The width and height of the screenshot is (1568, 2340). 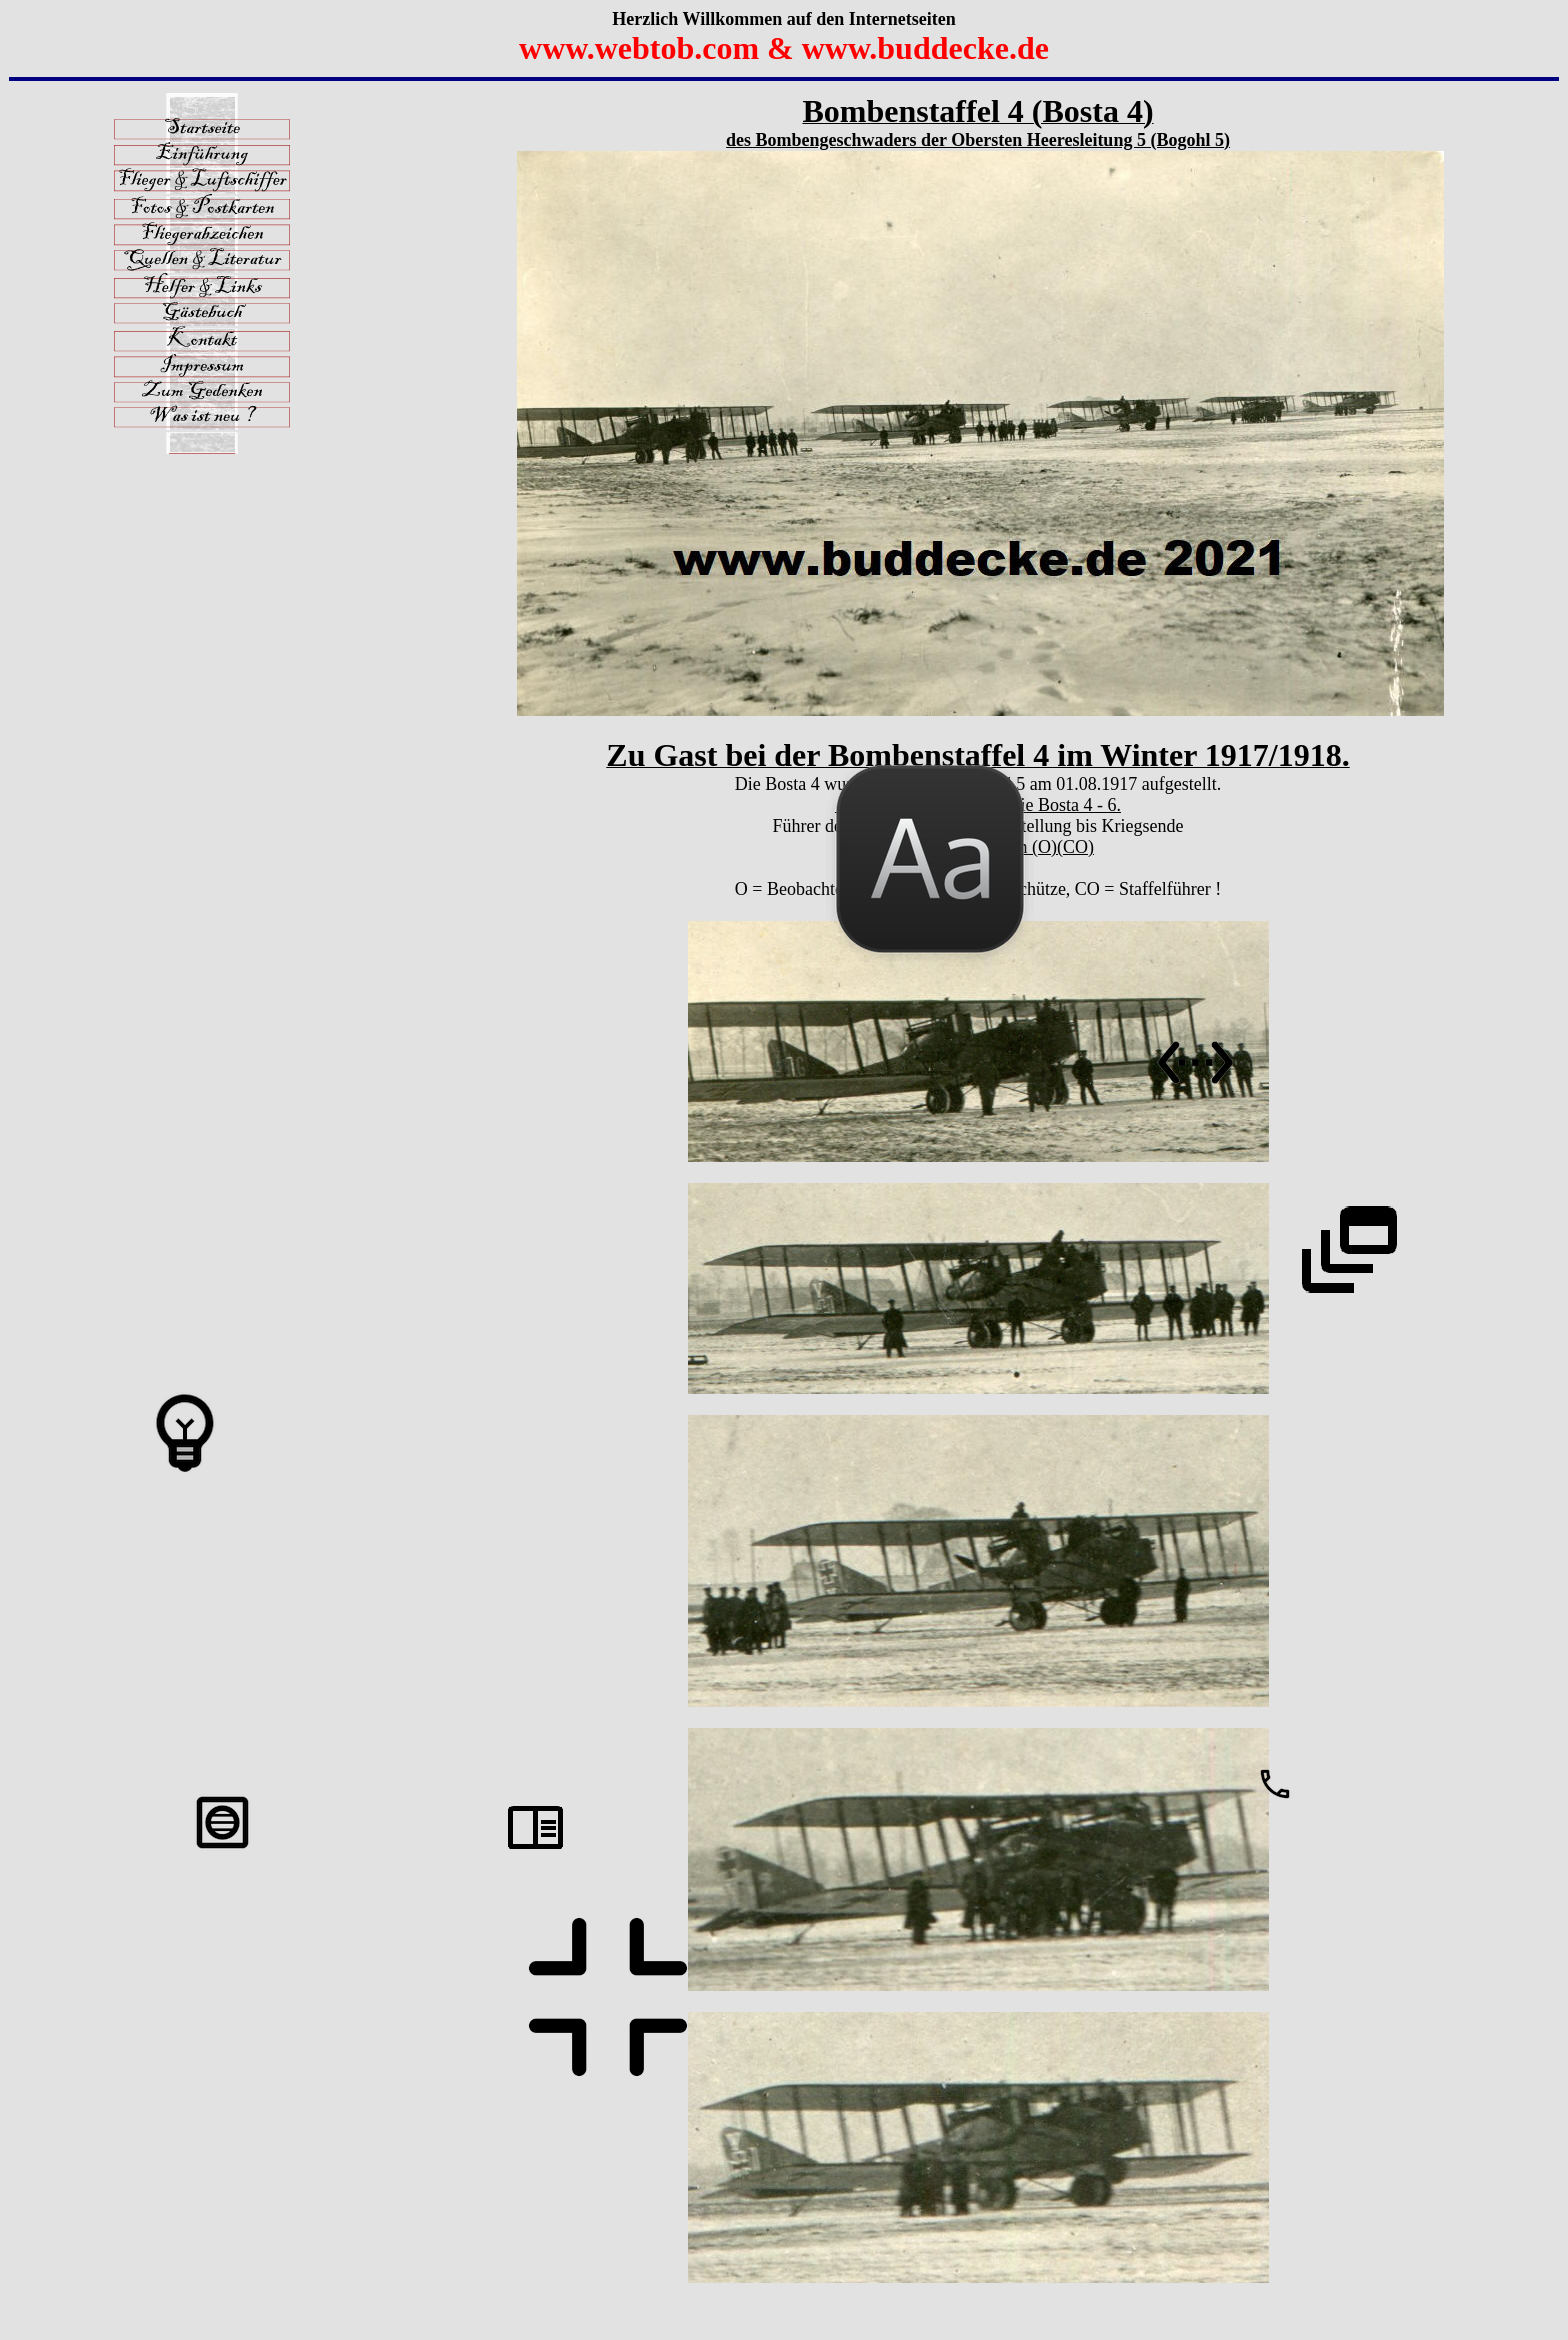 What do you see at coordinates (1349, 1249) in the screenshot?
I see `view dynamic or stacked content feed` at bounding box center [1349, 1249].